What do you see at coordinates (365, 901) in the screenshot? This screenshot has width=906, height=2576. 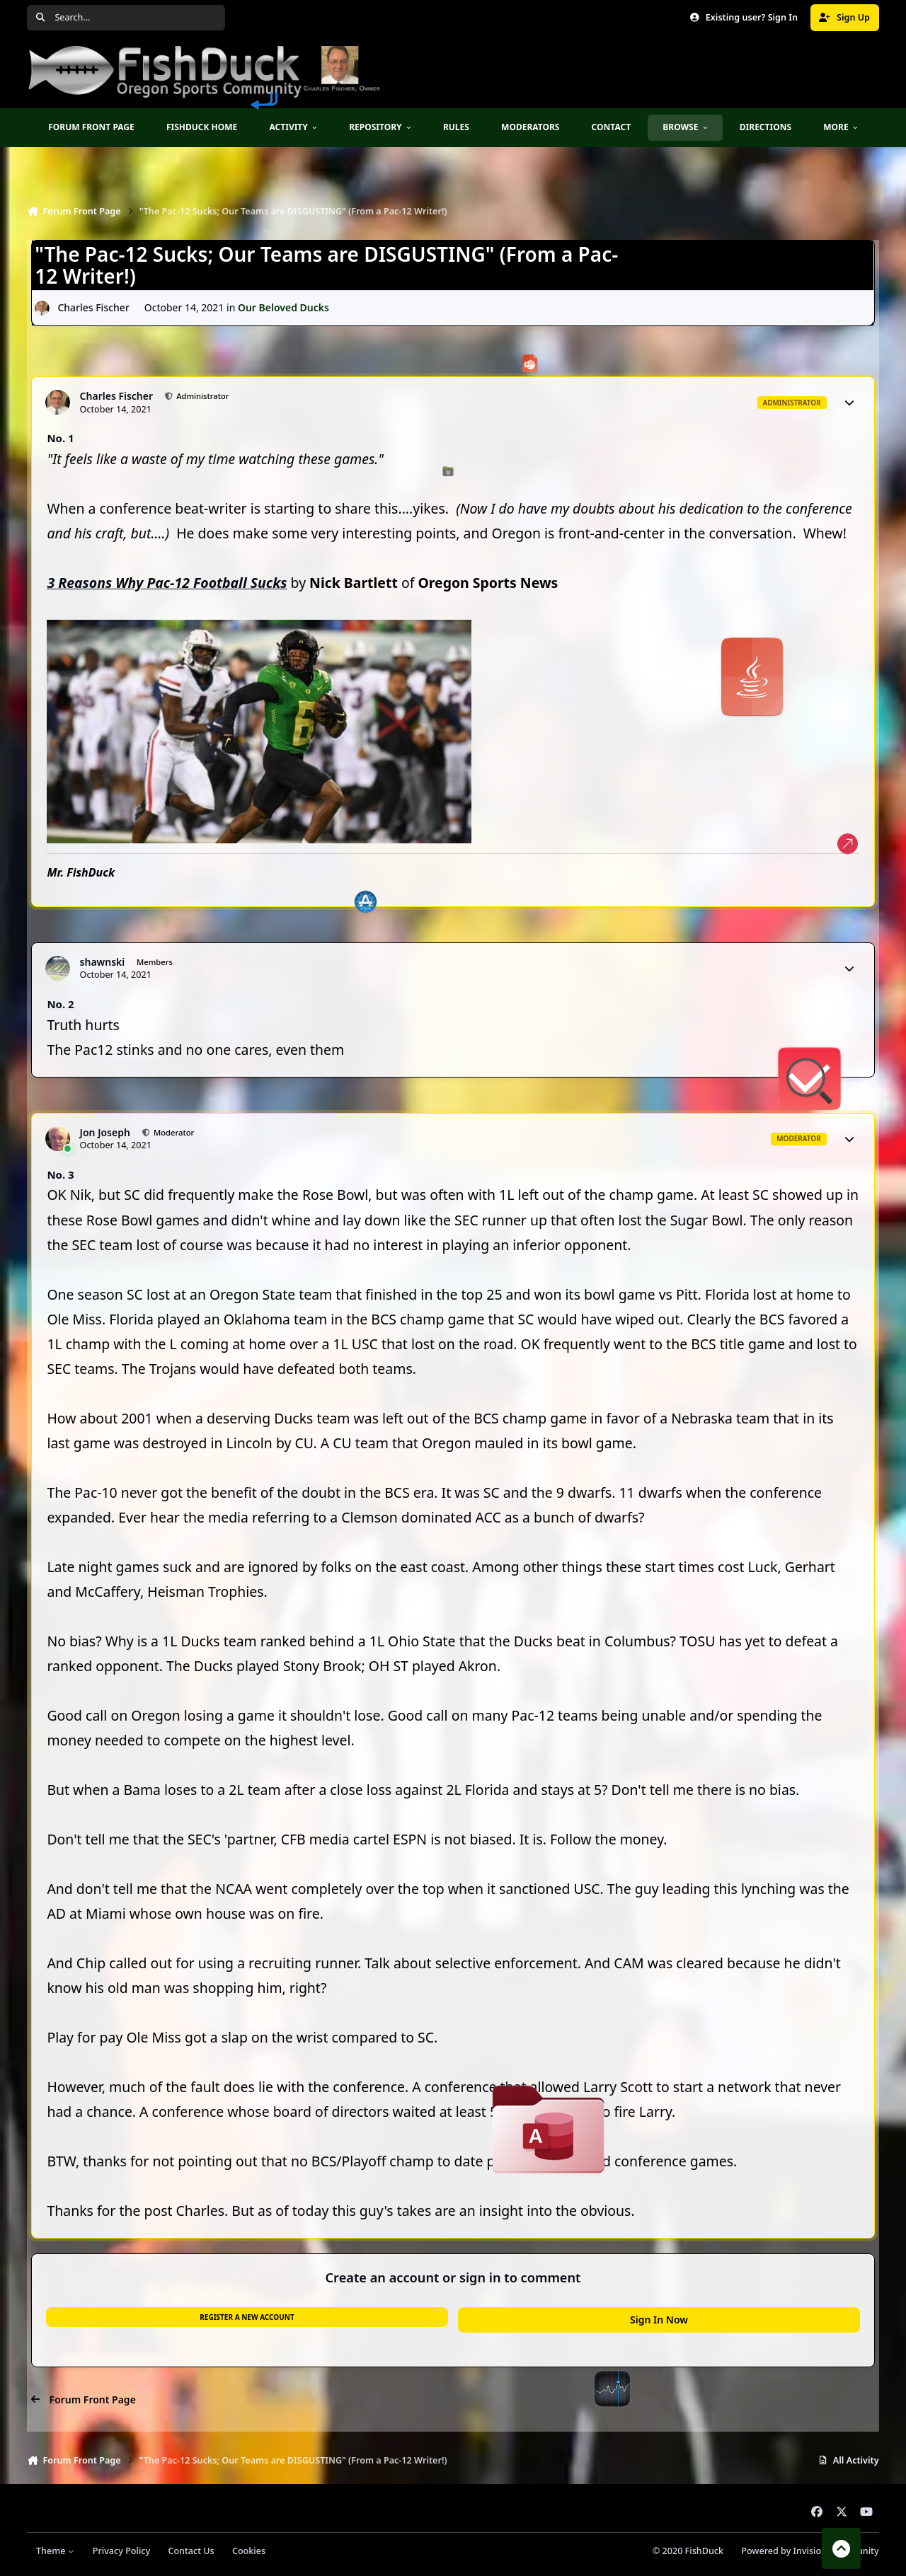 I see `open software properties or settings` at bounding box center [365, 901].